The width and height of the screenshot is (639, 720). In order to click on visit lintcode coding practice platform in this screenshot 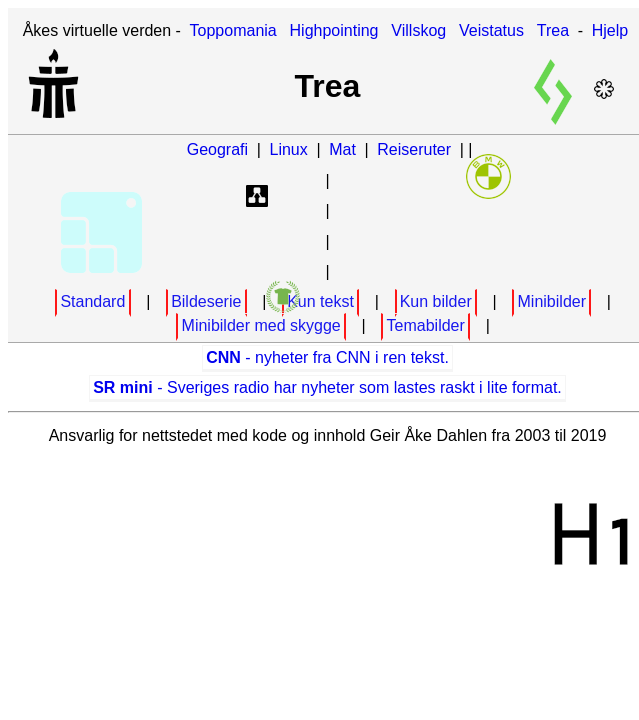, I will do `click(553, 92)`.